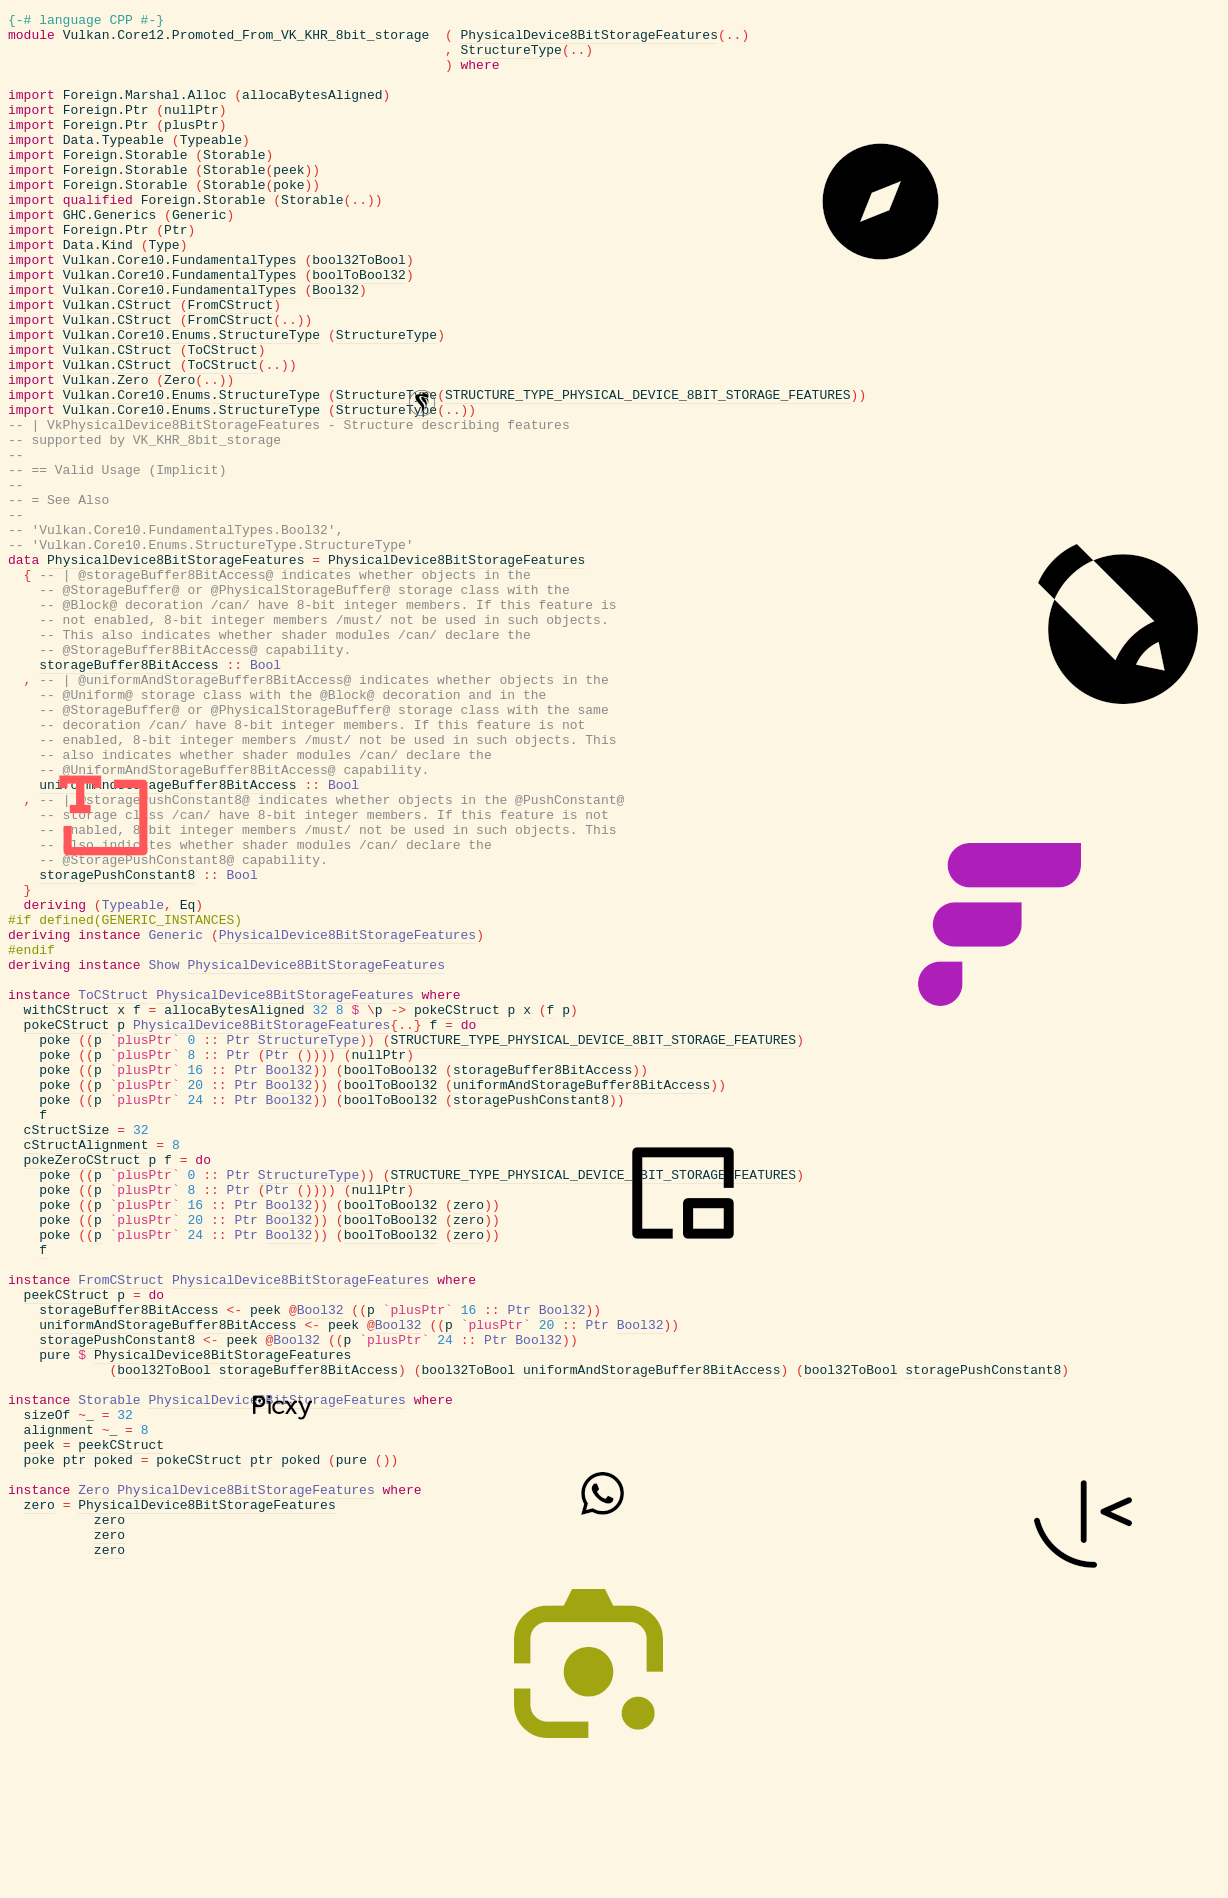  Describe the element at coordinates (588, 1663) in the screenshot. I see `open google lens to search with your camera` at that location.